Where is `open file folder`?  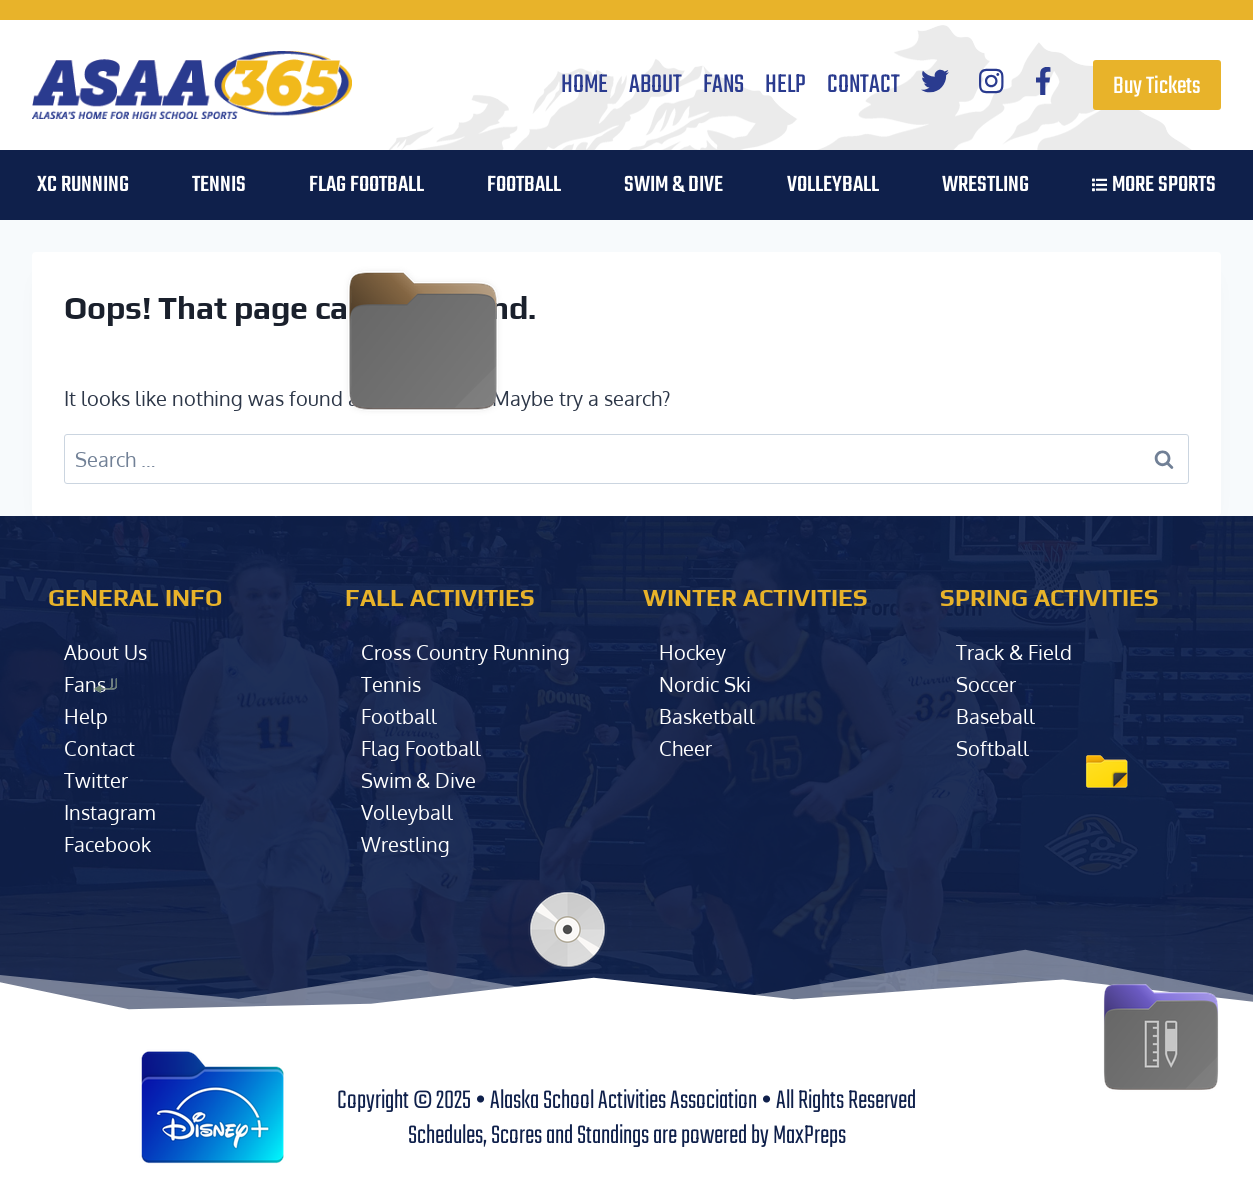 open file folder is located at coordinates (423, 341).